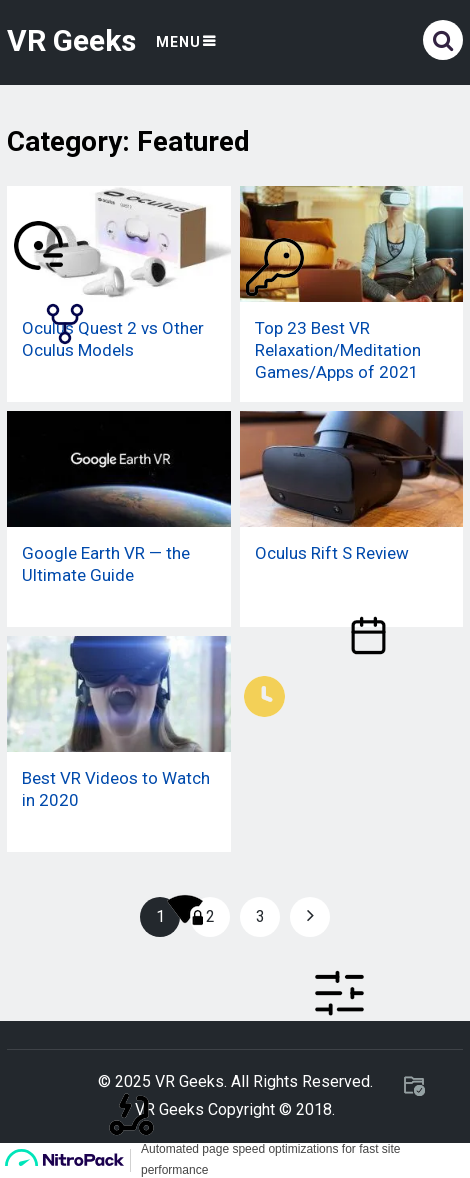 The width and height of the screenshot is (470, 1178). Describe the element at coordinates (368, 635) in the screenshot. I see `view or open calendar` at that location.